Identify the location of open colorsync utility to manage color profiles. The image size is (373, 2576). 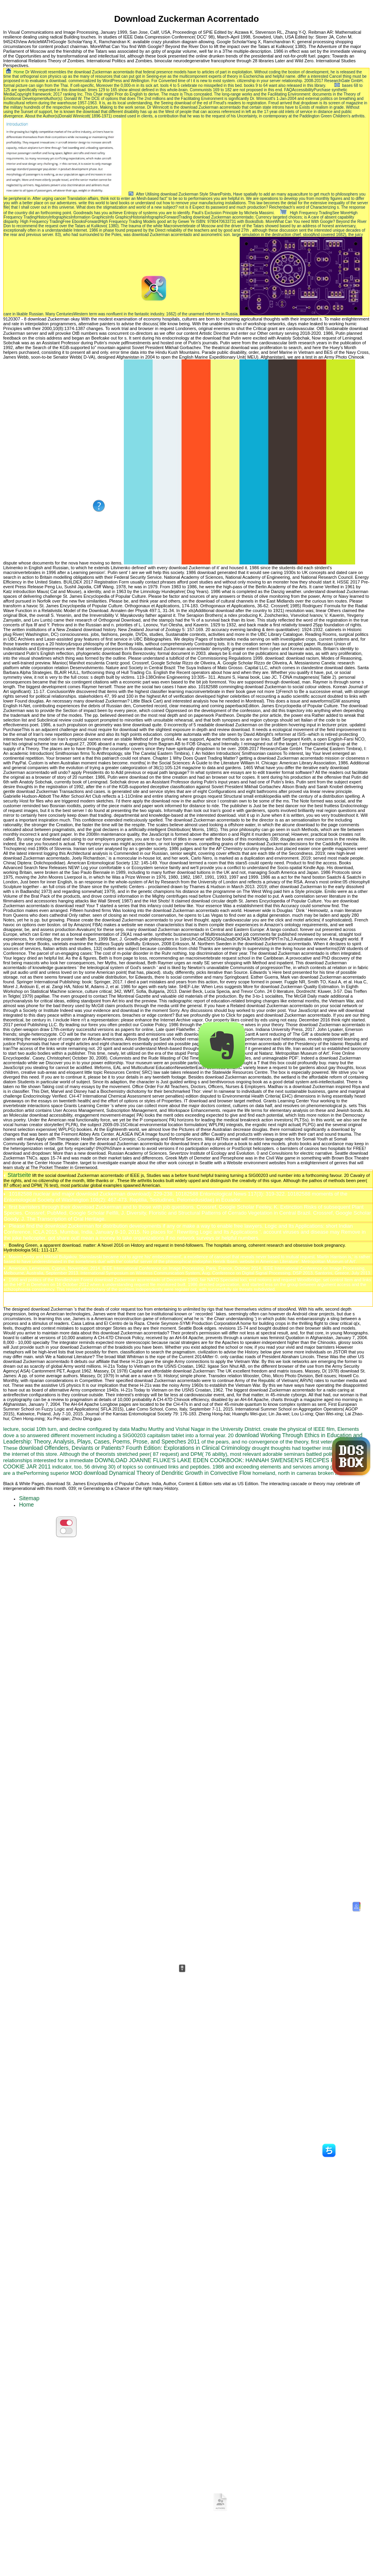
(154, 288).